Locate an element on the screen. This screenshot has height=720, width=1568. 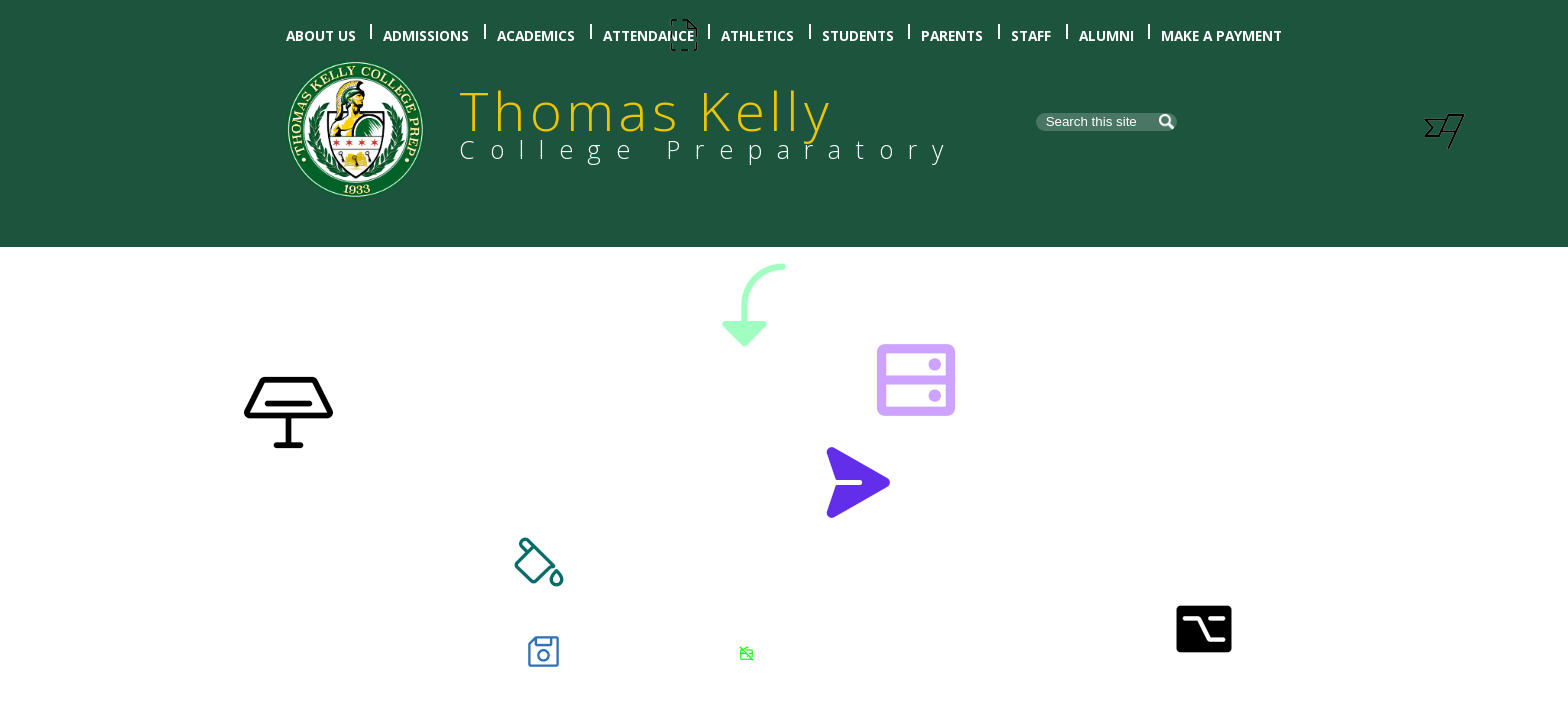
keyboard option/alt key symbol is located at coordinates (1204, 629).